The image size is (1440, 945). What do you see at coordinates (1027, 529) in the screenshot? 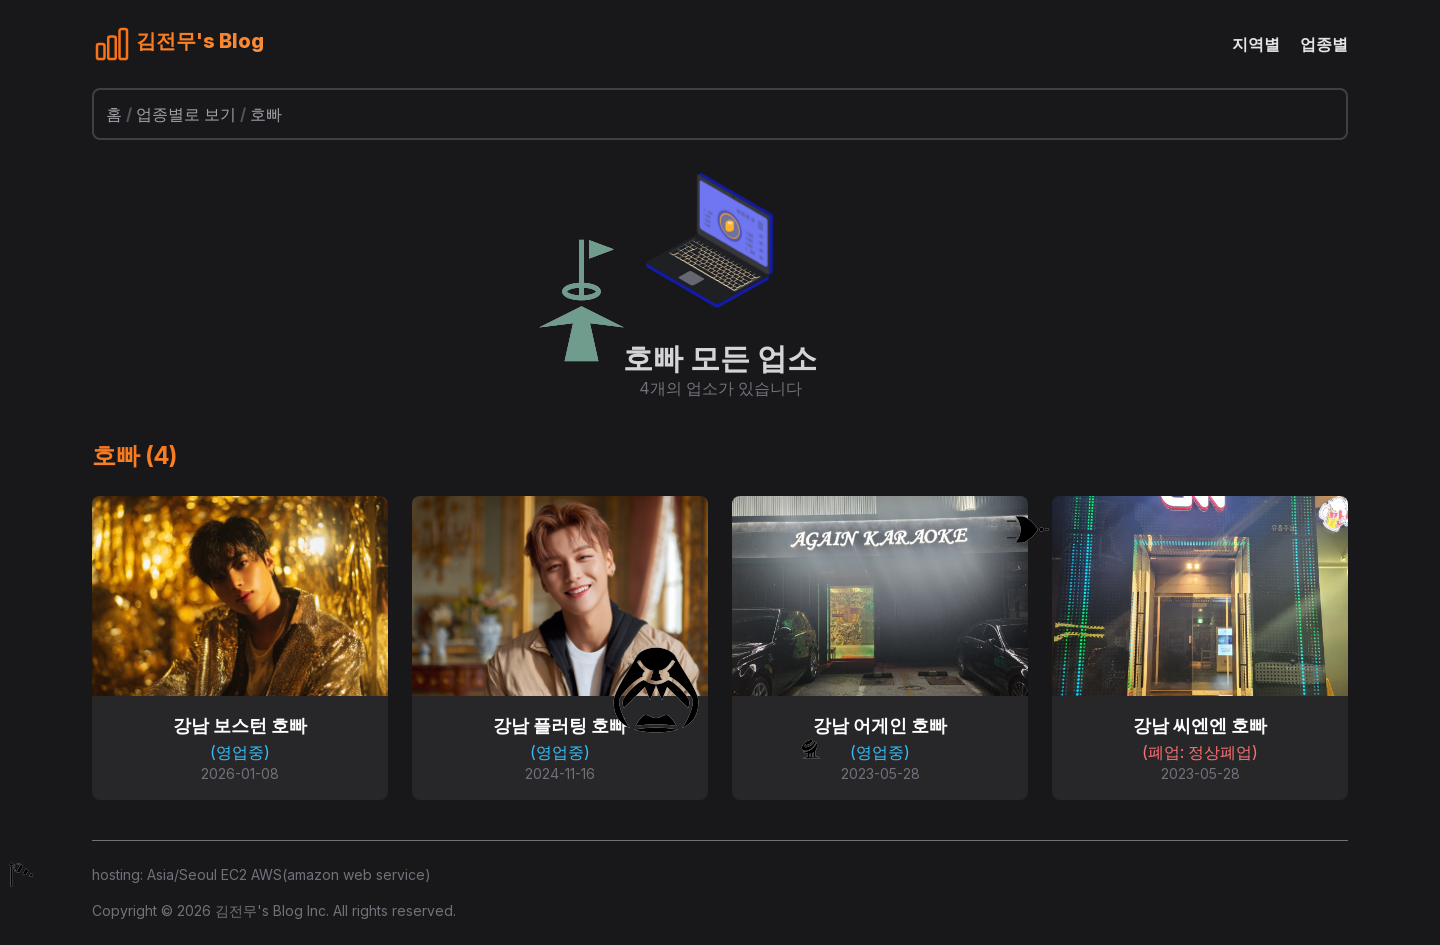
I see `represents a NOR logic gate in circuit design` at bounding box center [1027, 529].